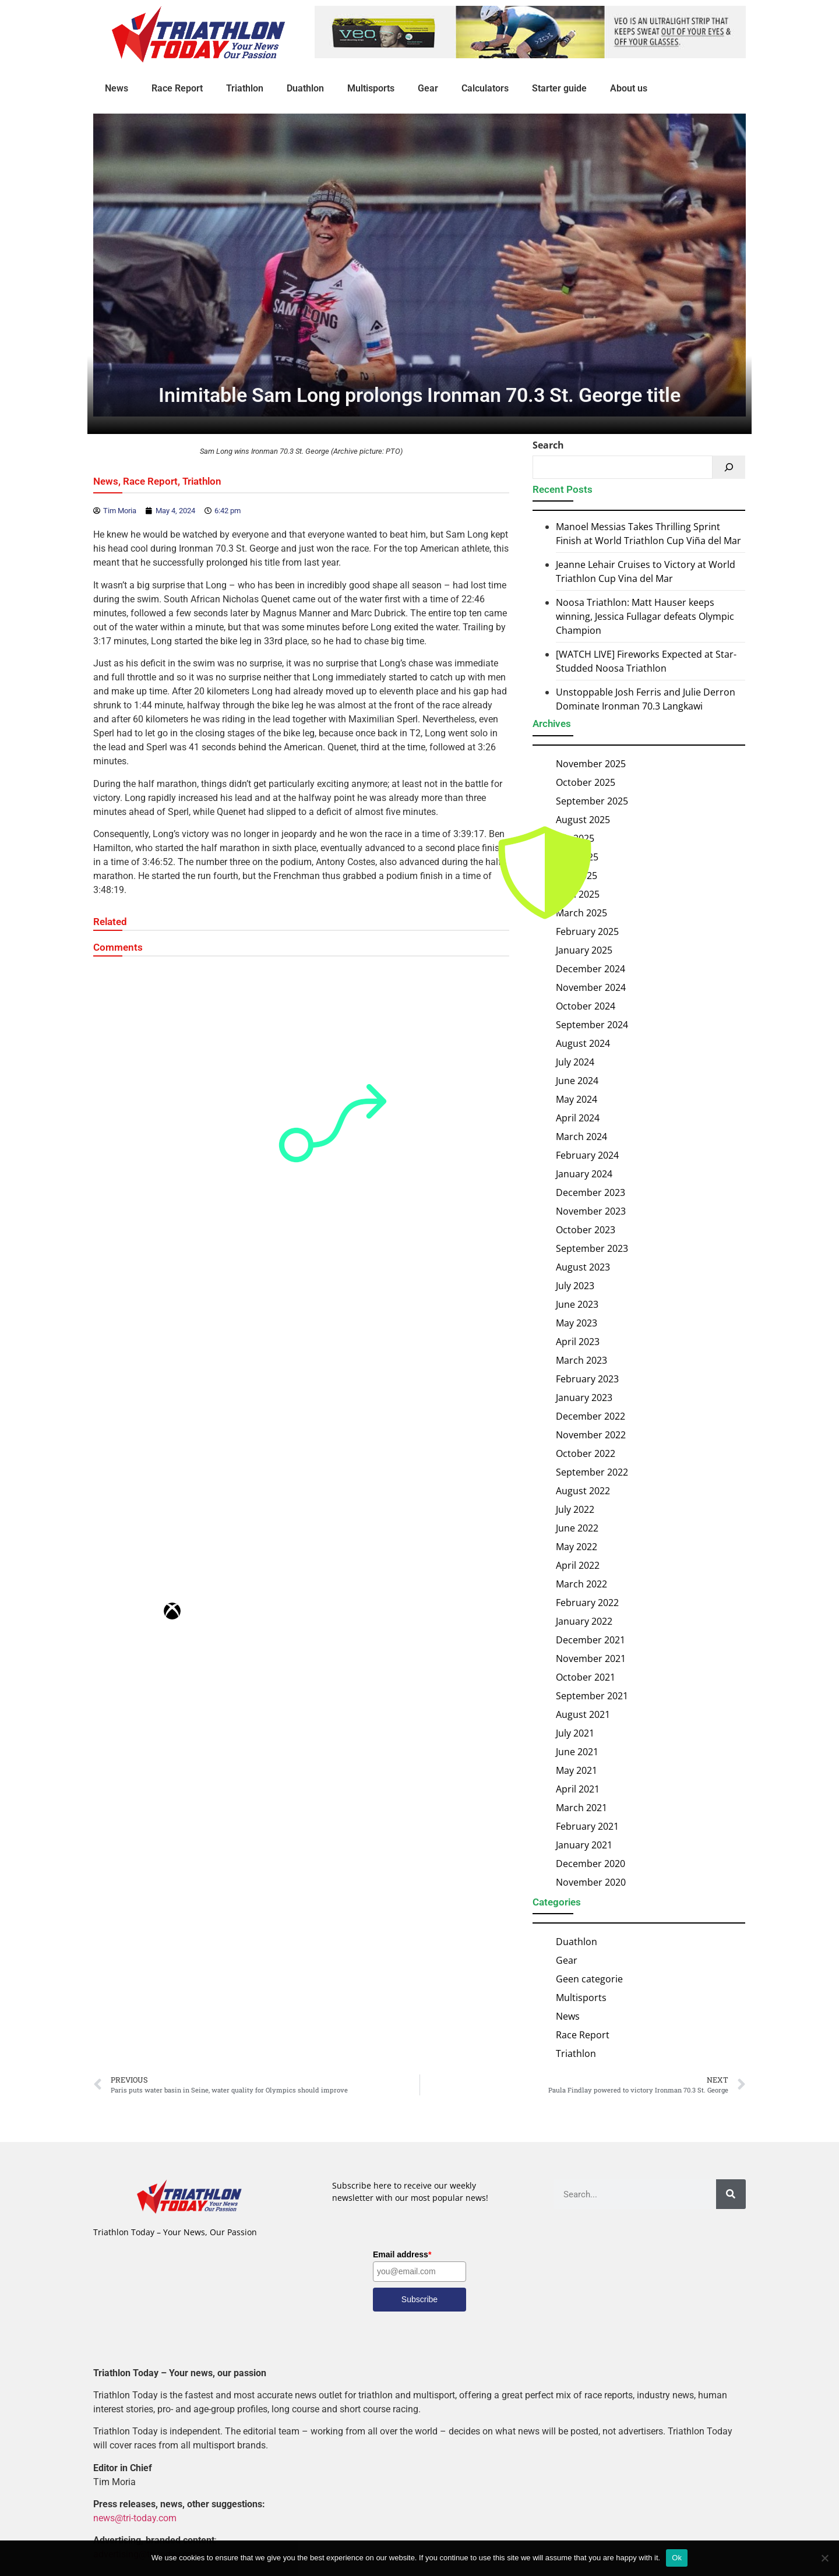 The width and height of the screenshot is (839, 2576). Describe the element at coordinates (545, 873) in the screenshot. I see `indicates partial security or protection status` at that location.